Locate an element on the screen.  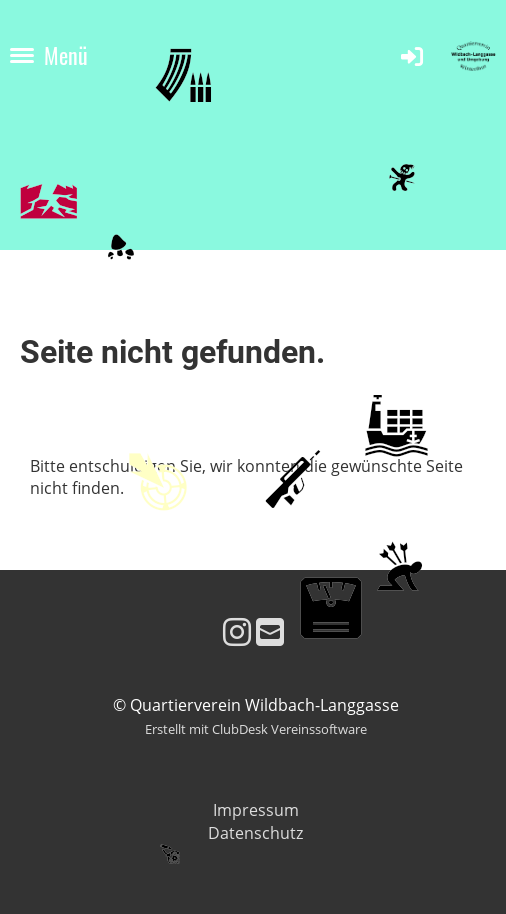
reload weapon ammunition is located at coordinates (169, 853).